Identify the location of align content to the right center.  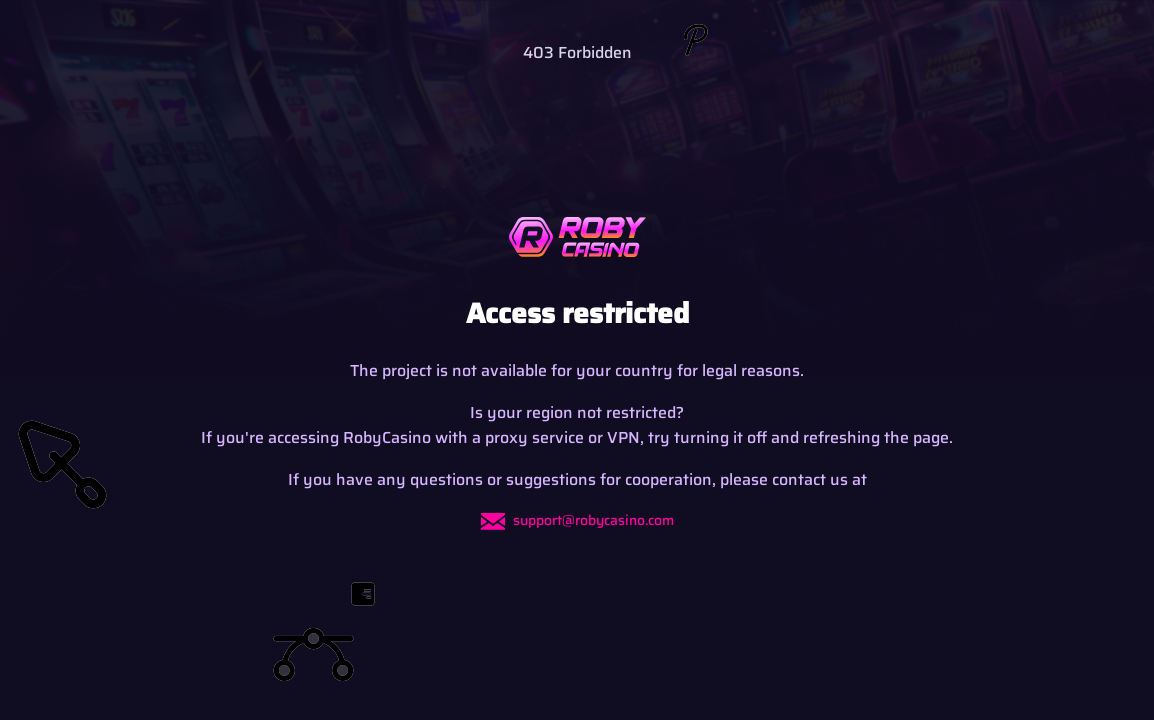
(363, 594).